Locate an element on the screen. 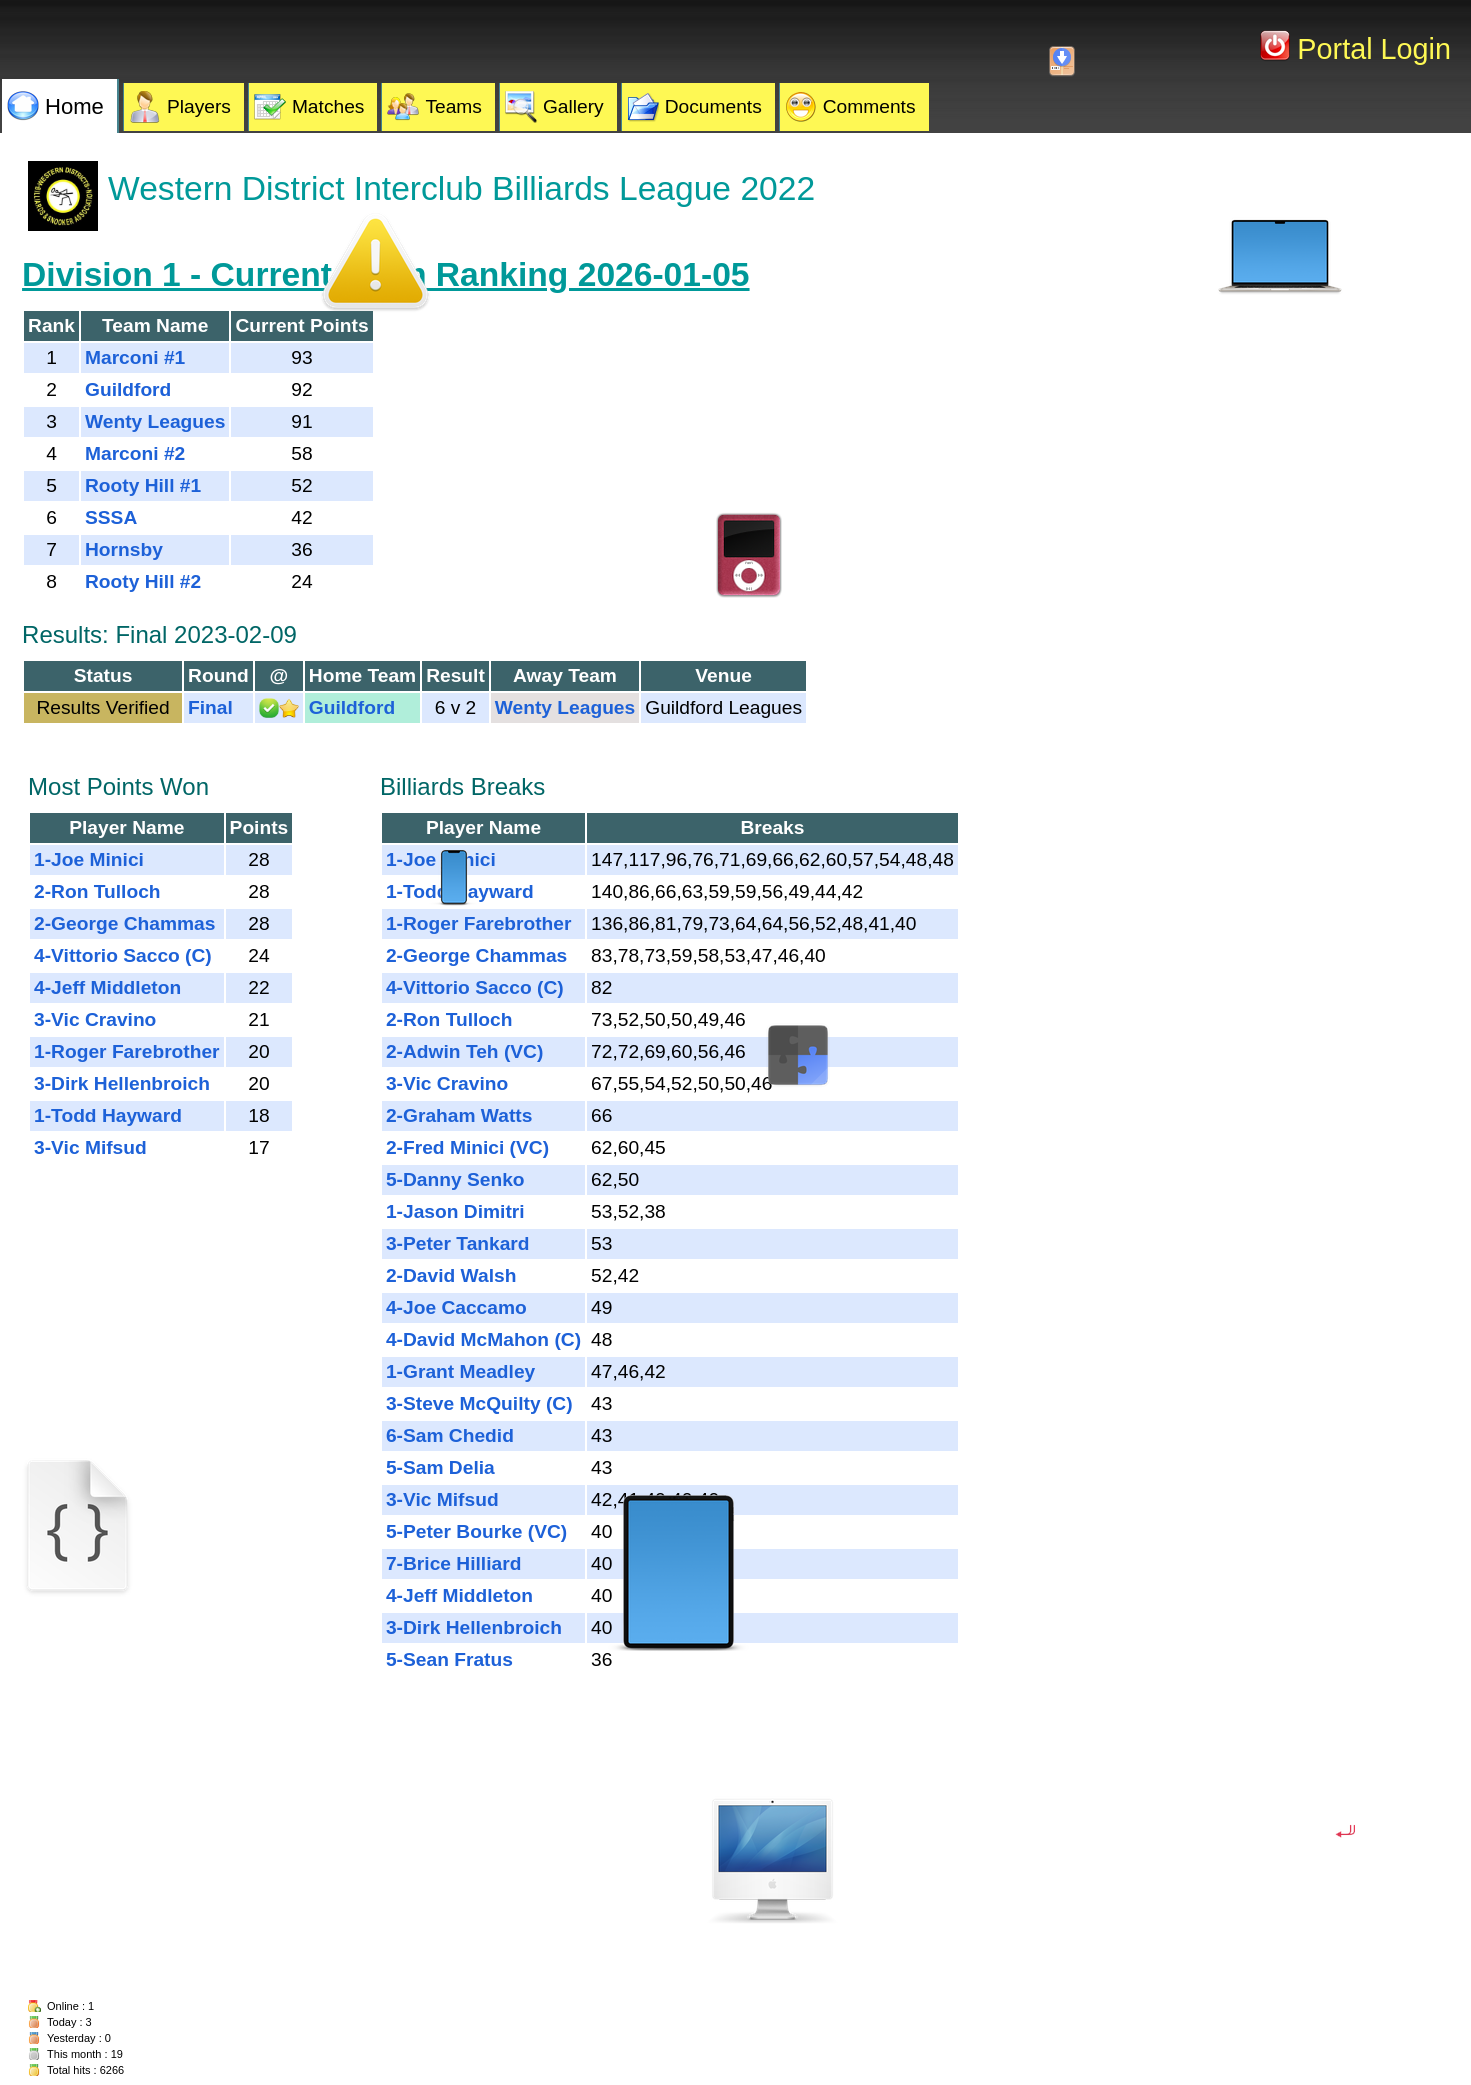 The image size is (1471, 2085). open diagnostics reporter to view system issues is located at coordinates (375, 260).